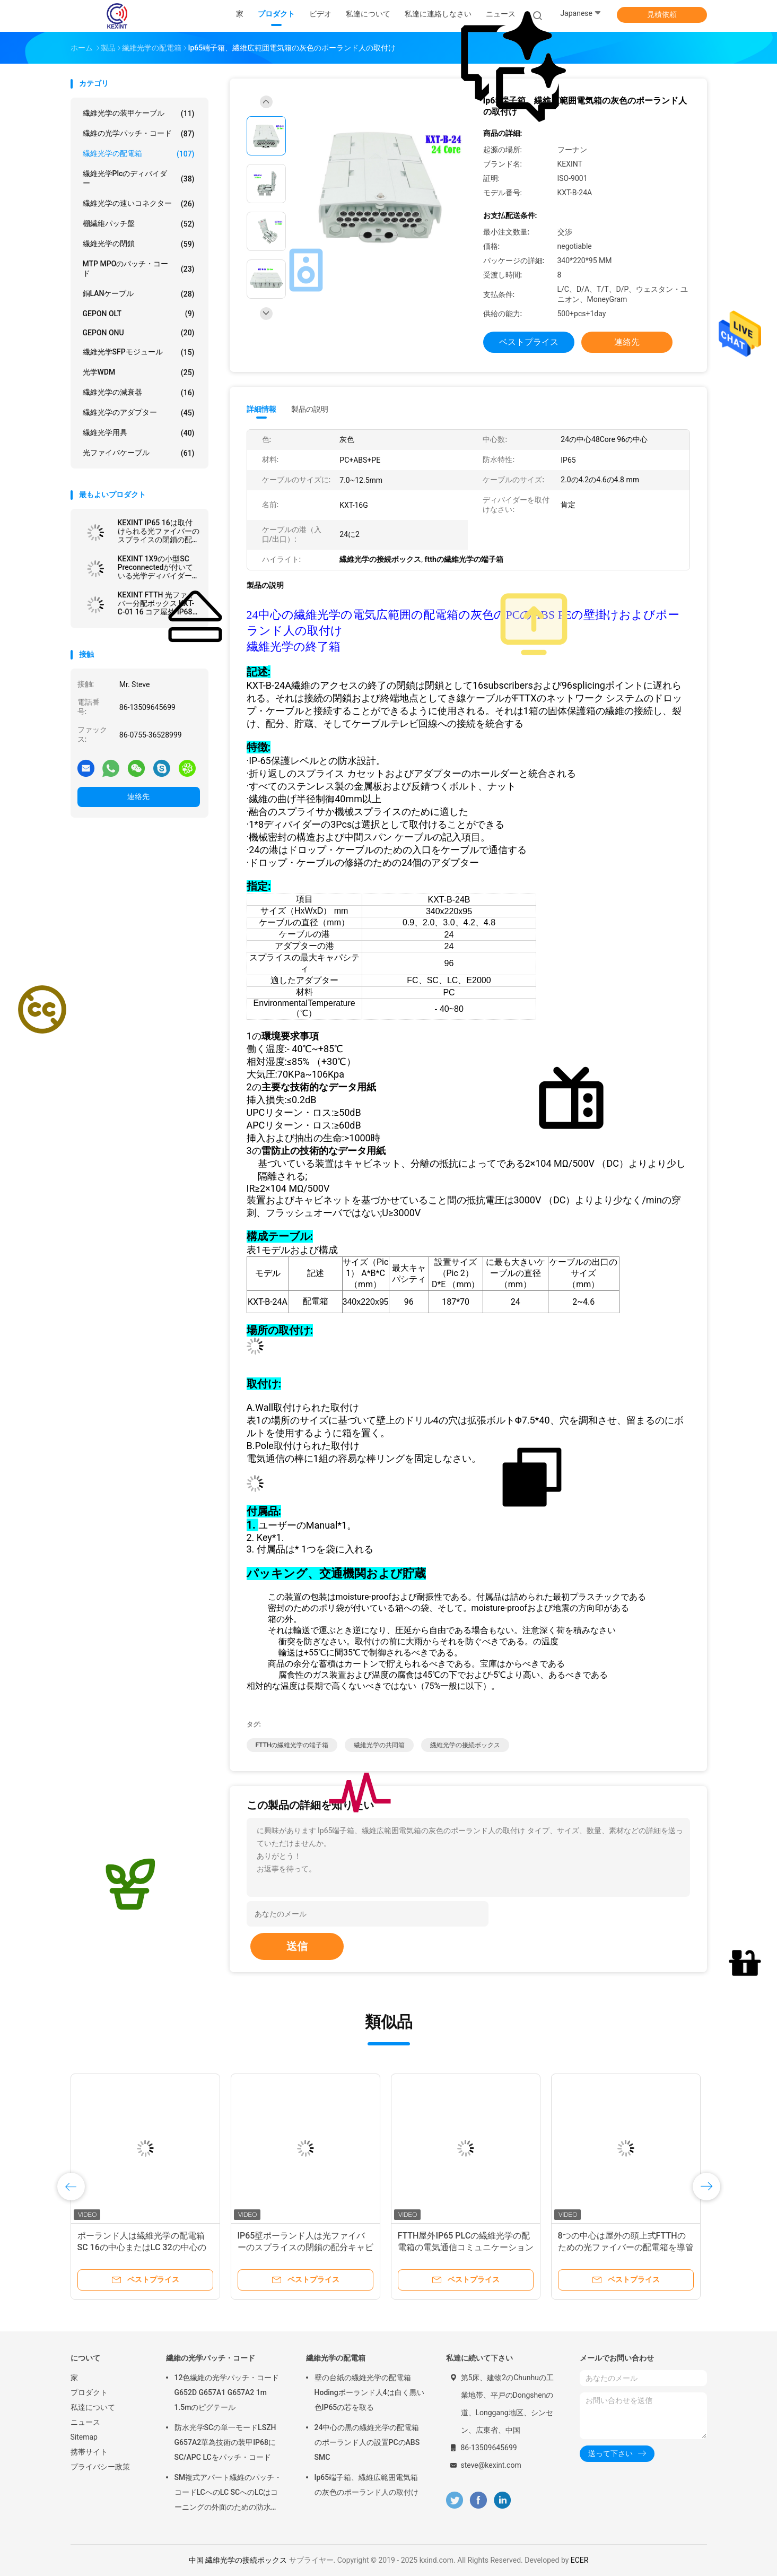  What do you see at coordinates (306, 270) in the screenshot?
I see `access audio or speaker settings` at bounding box center [306, 270].